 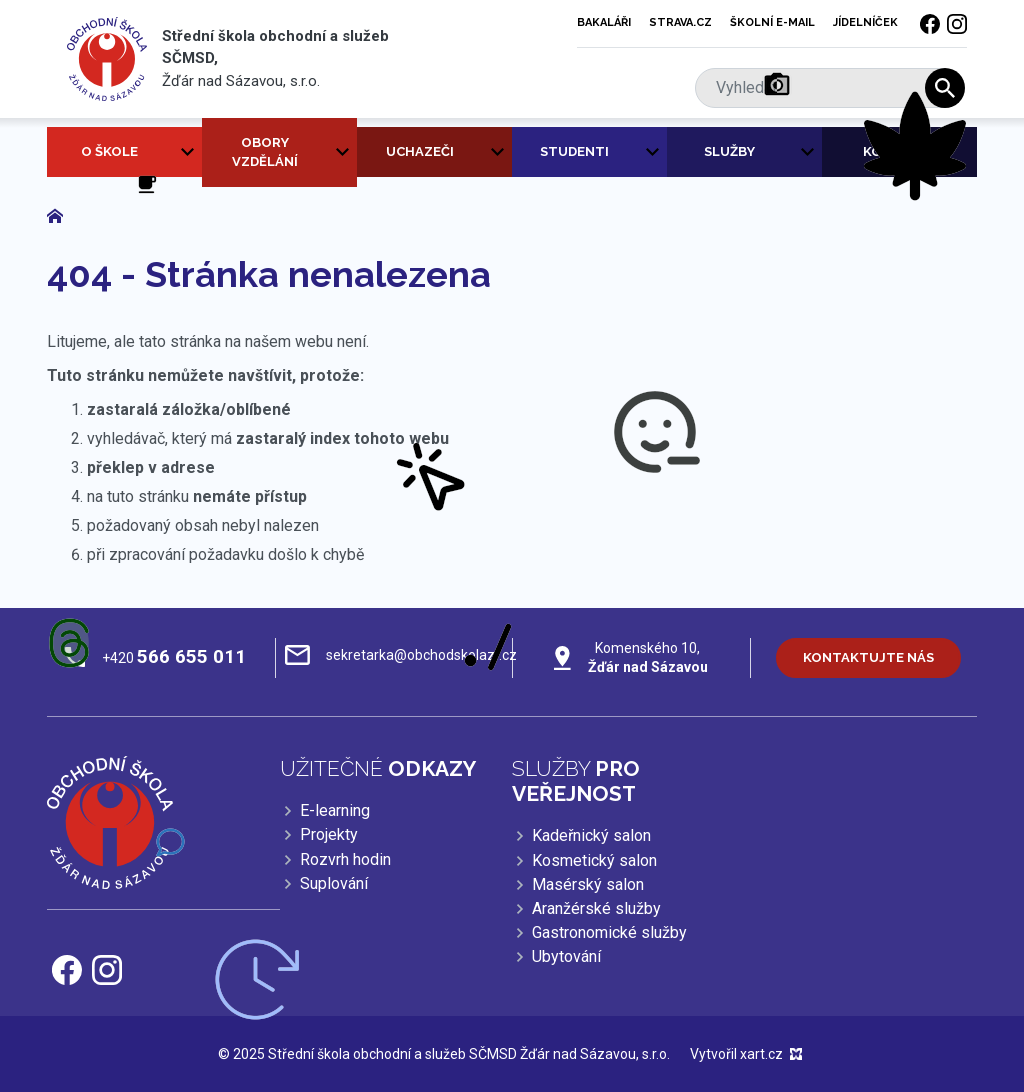 What do you see at coordinates (70, 643) in the screenshot?
I see `open the Threads app` at bounding box center [70, 643].